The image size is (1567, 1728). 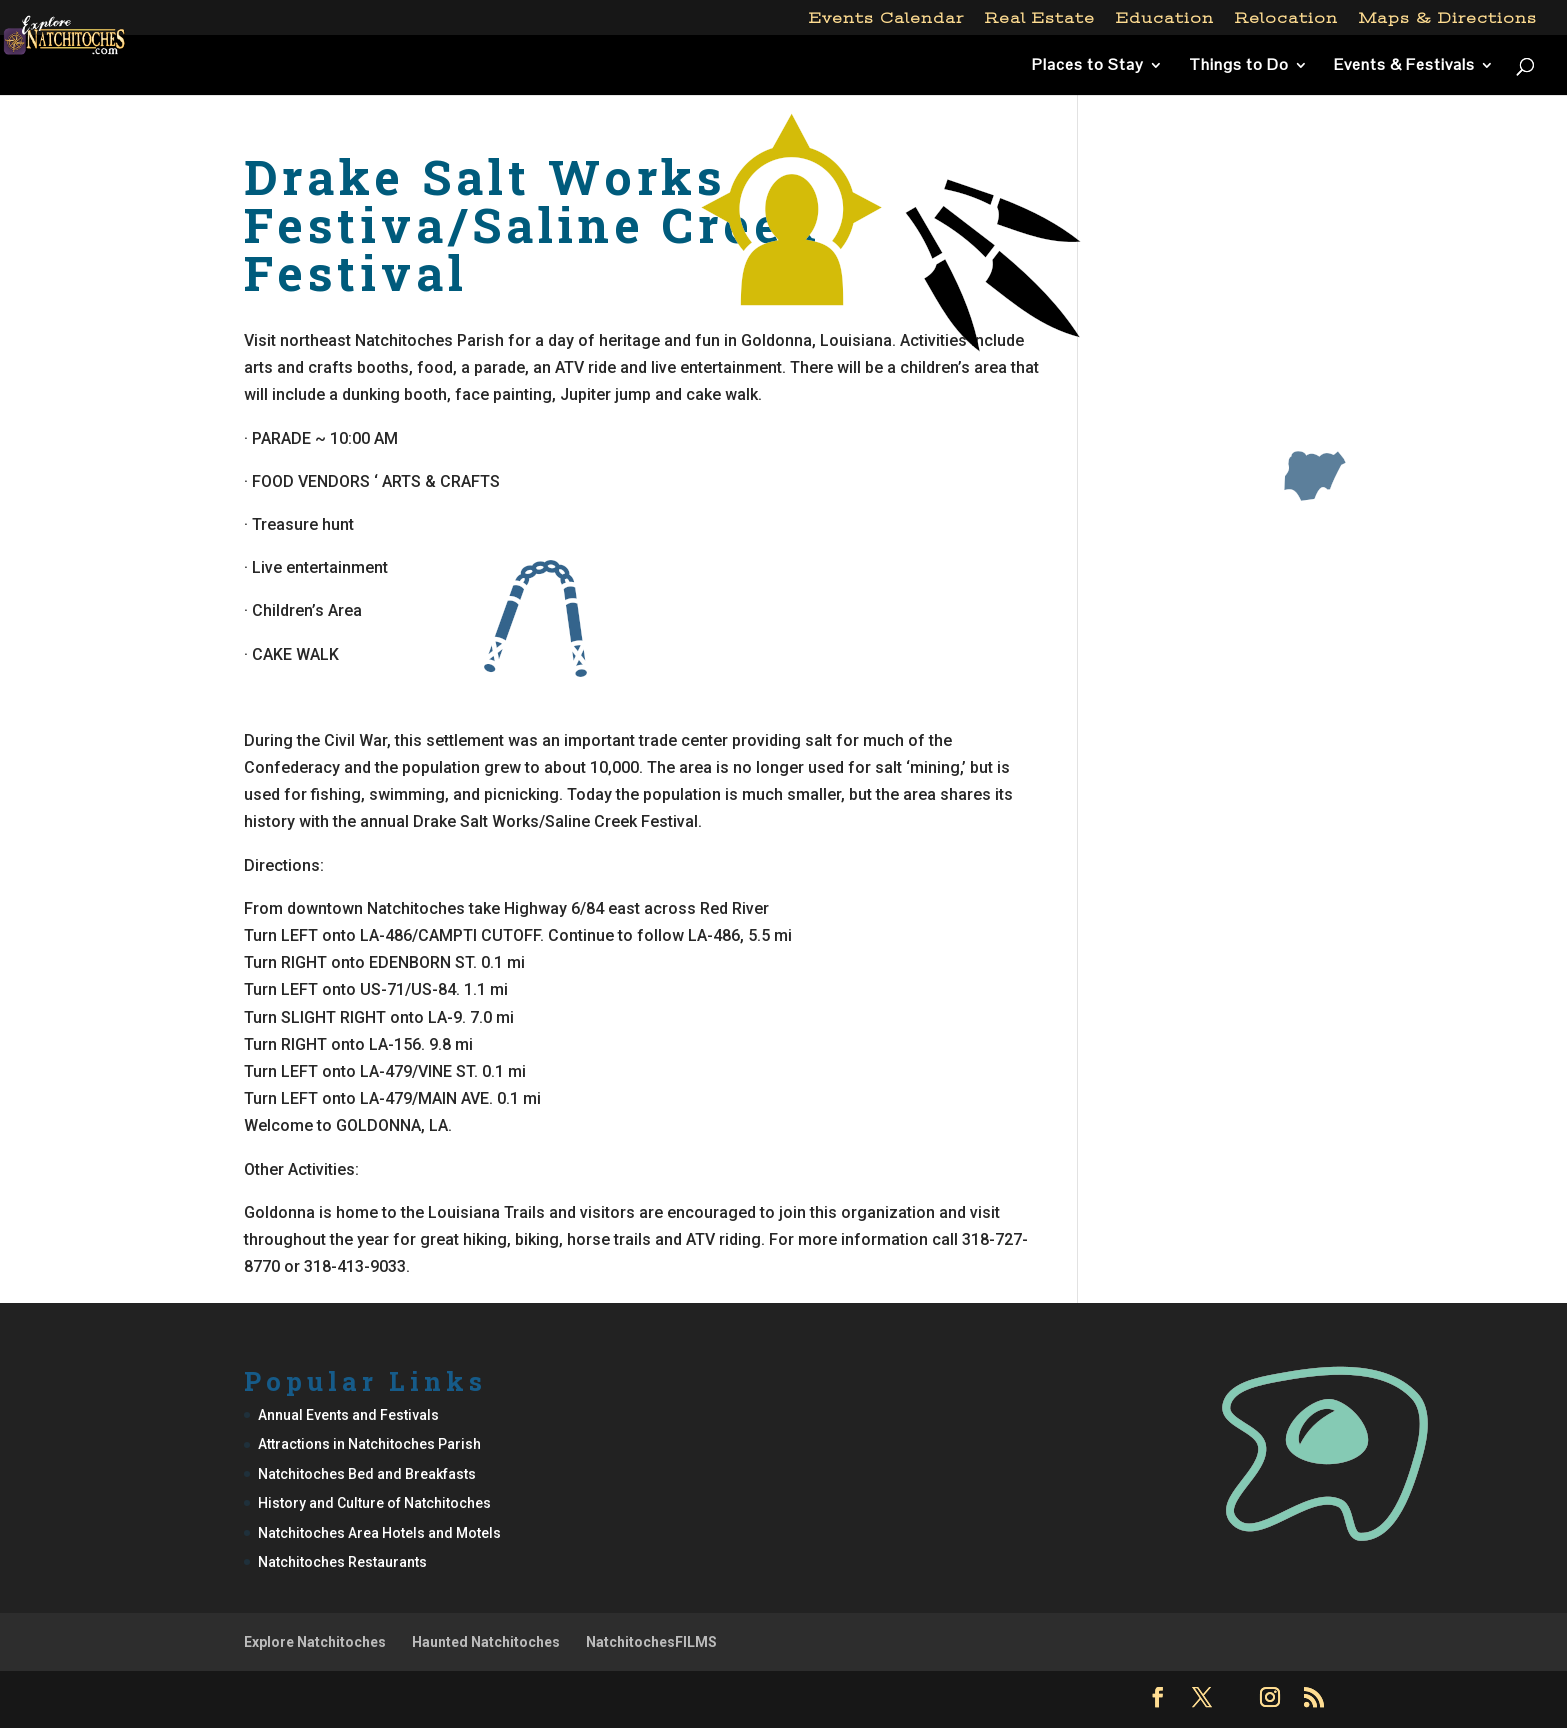 I want to click on access kitchen tools or cutlery options, so click(x=990, y=264).